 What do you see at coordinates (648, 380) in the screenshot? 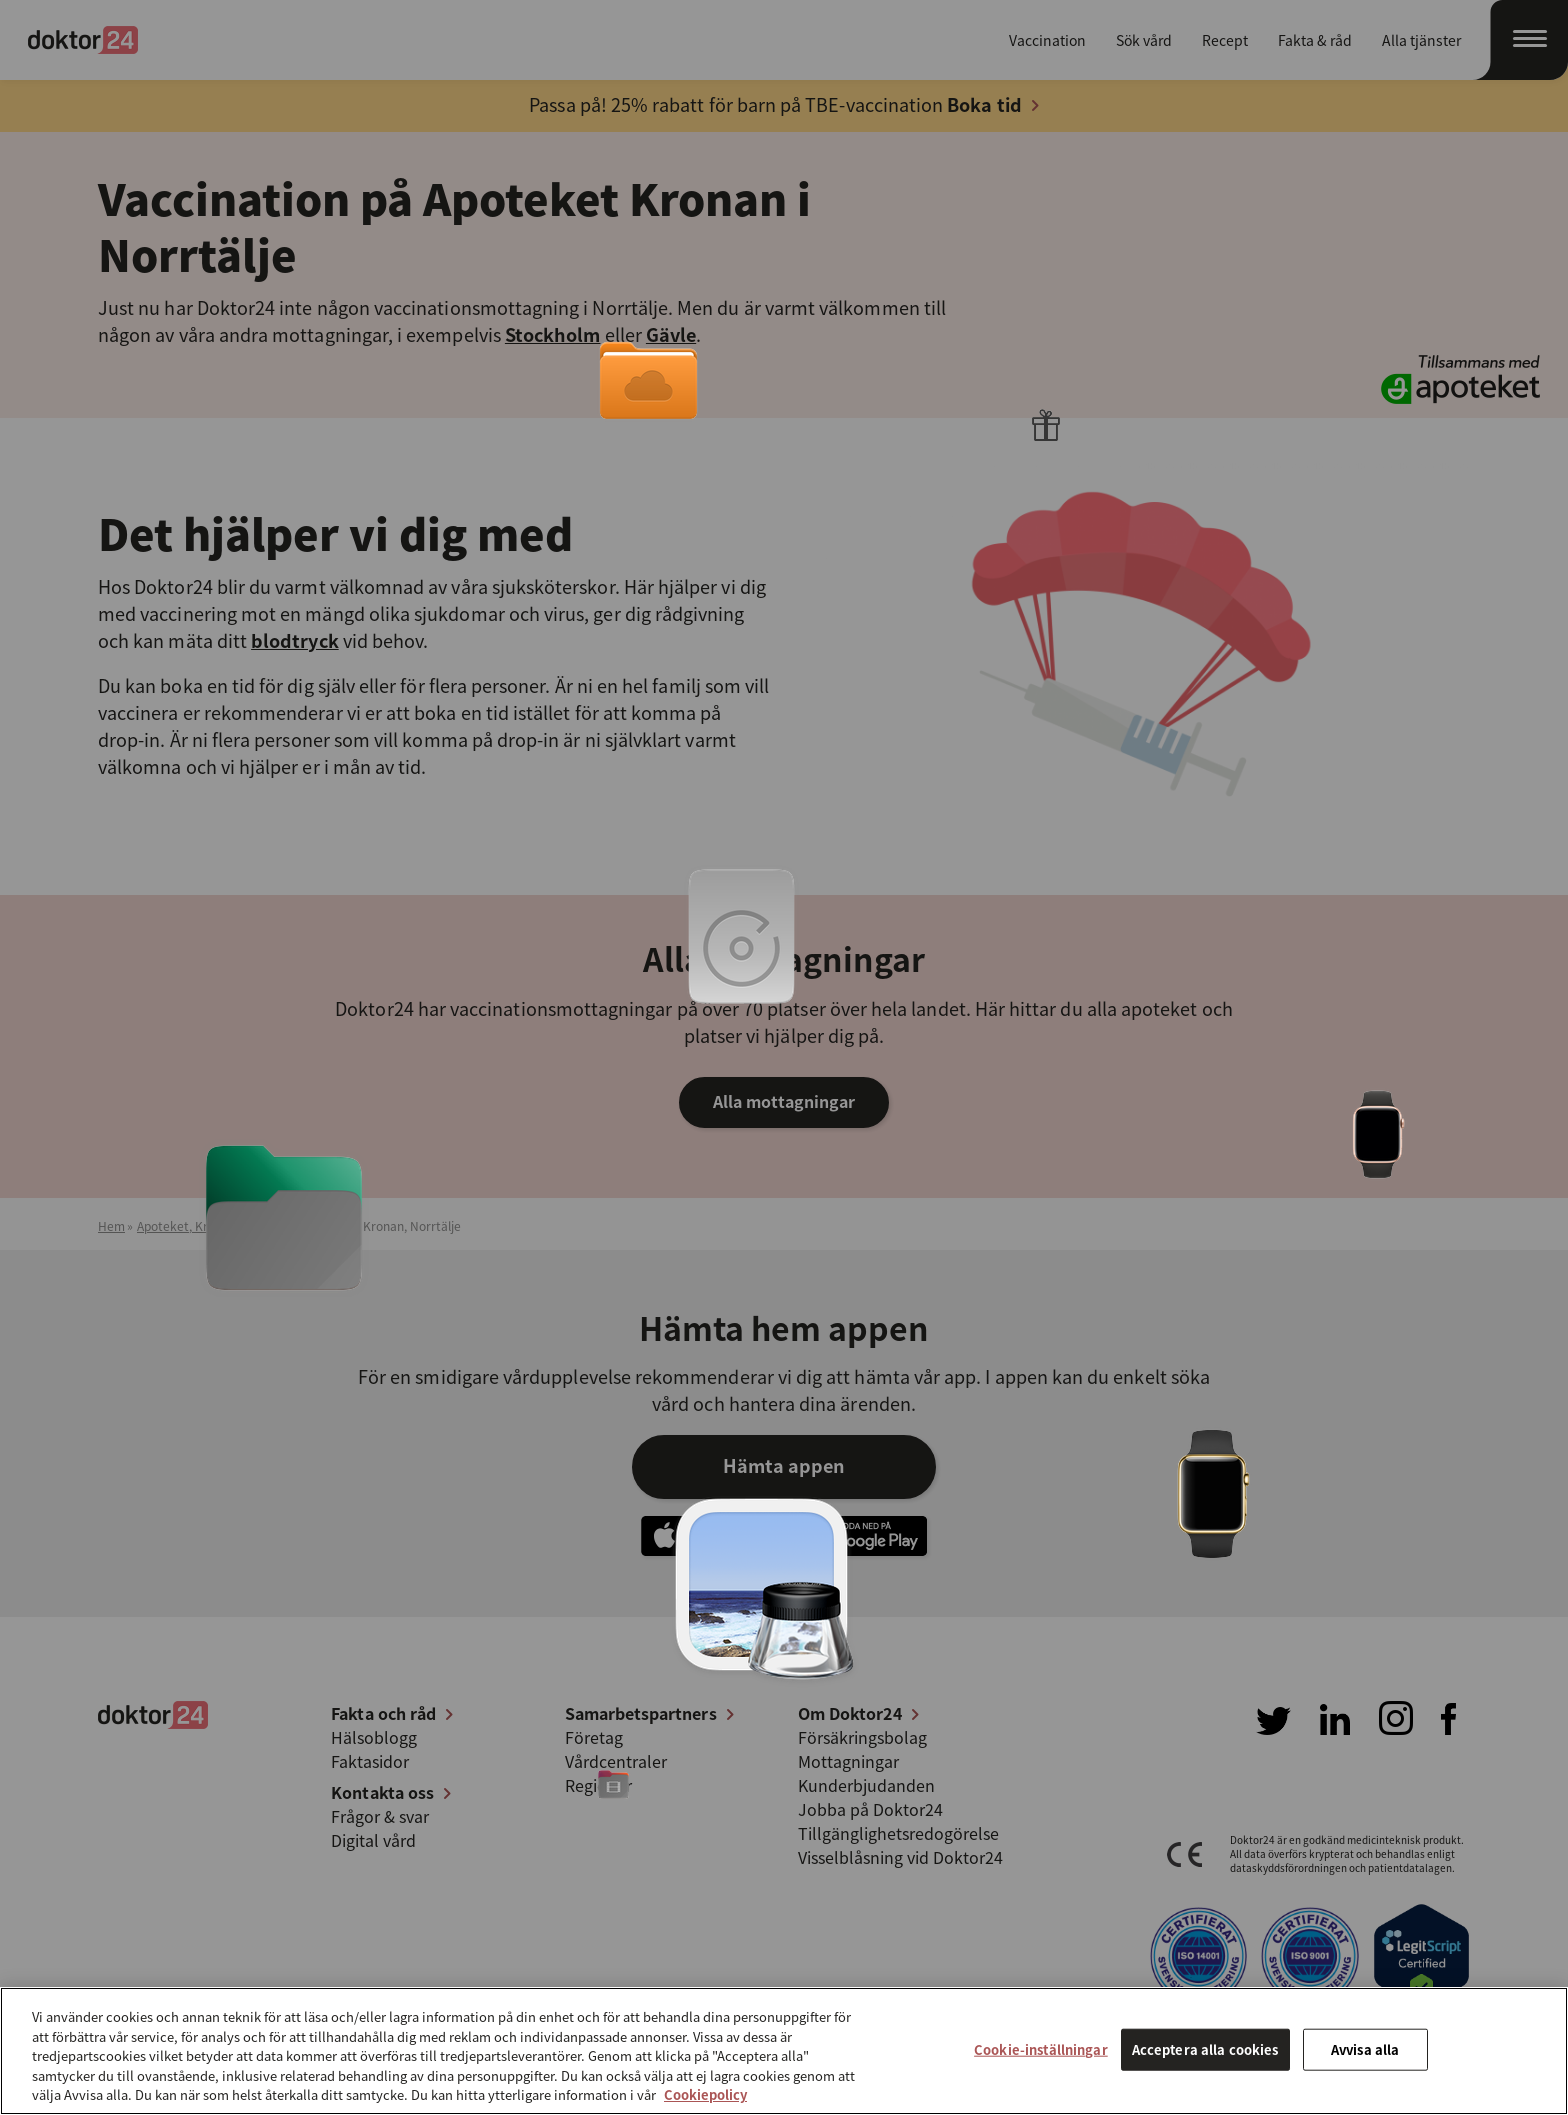
I see `access cloud-synced files and folders` at bounding box center [648, 380].